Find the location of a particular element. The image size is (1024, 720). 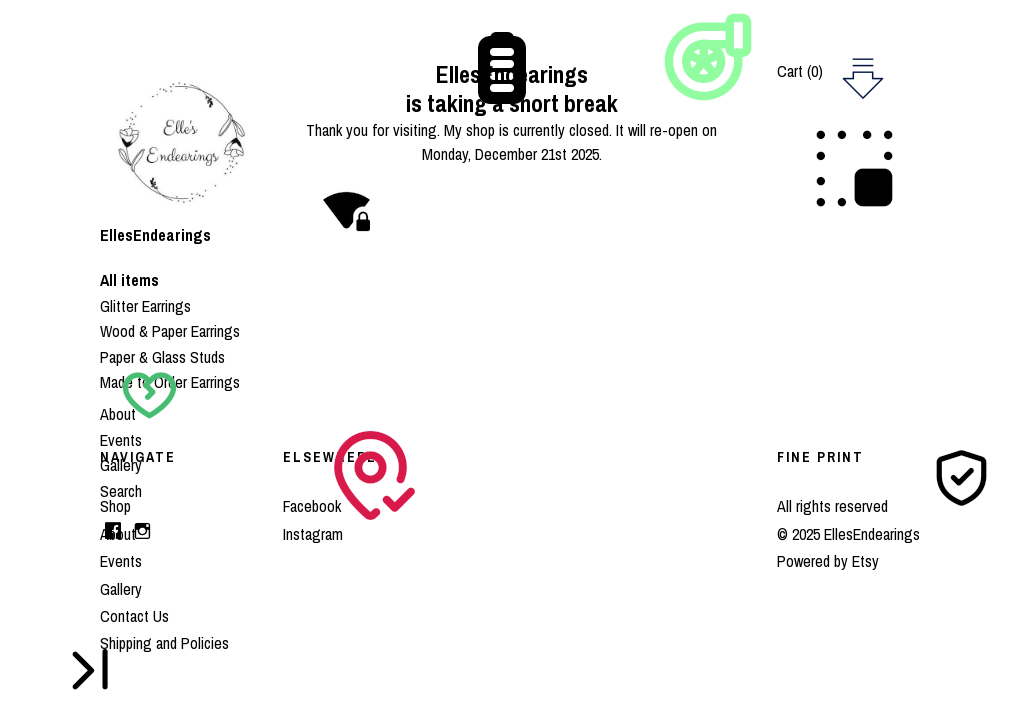

download file or content is located at coordinates (863, 77).